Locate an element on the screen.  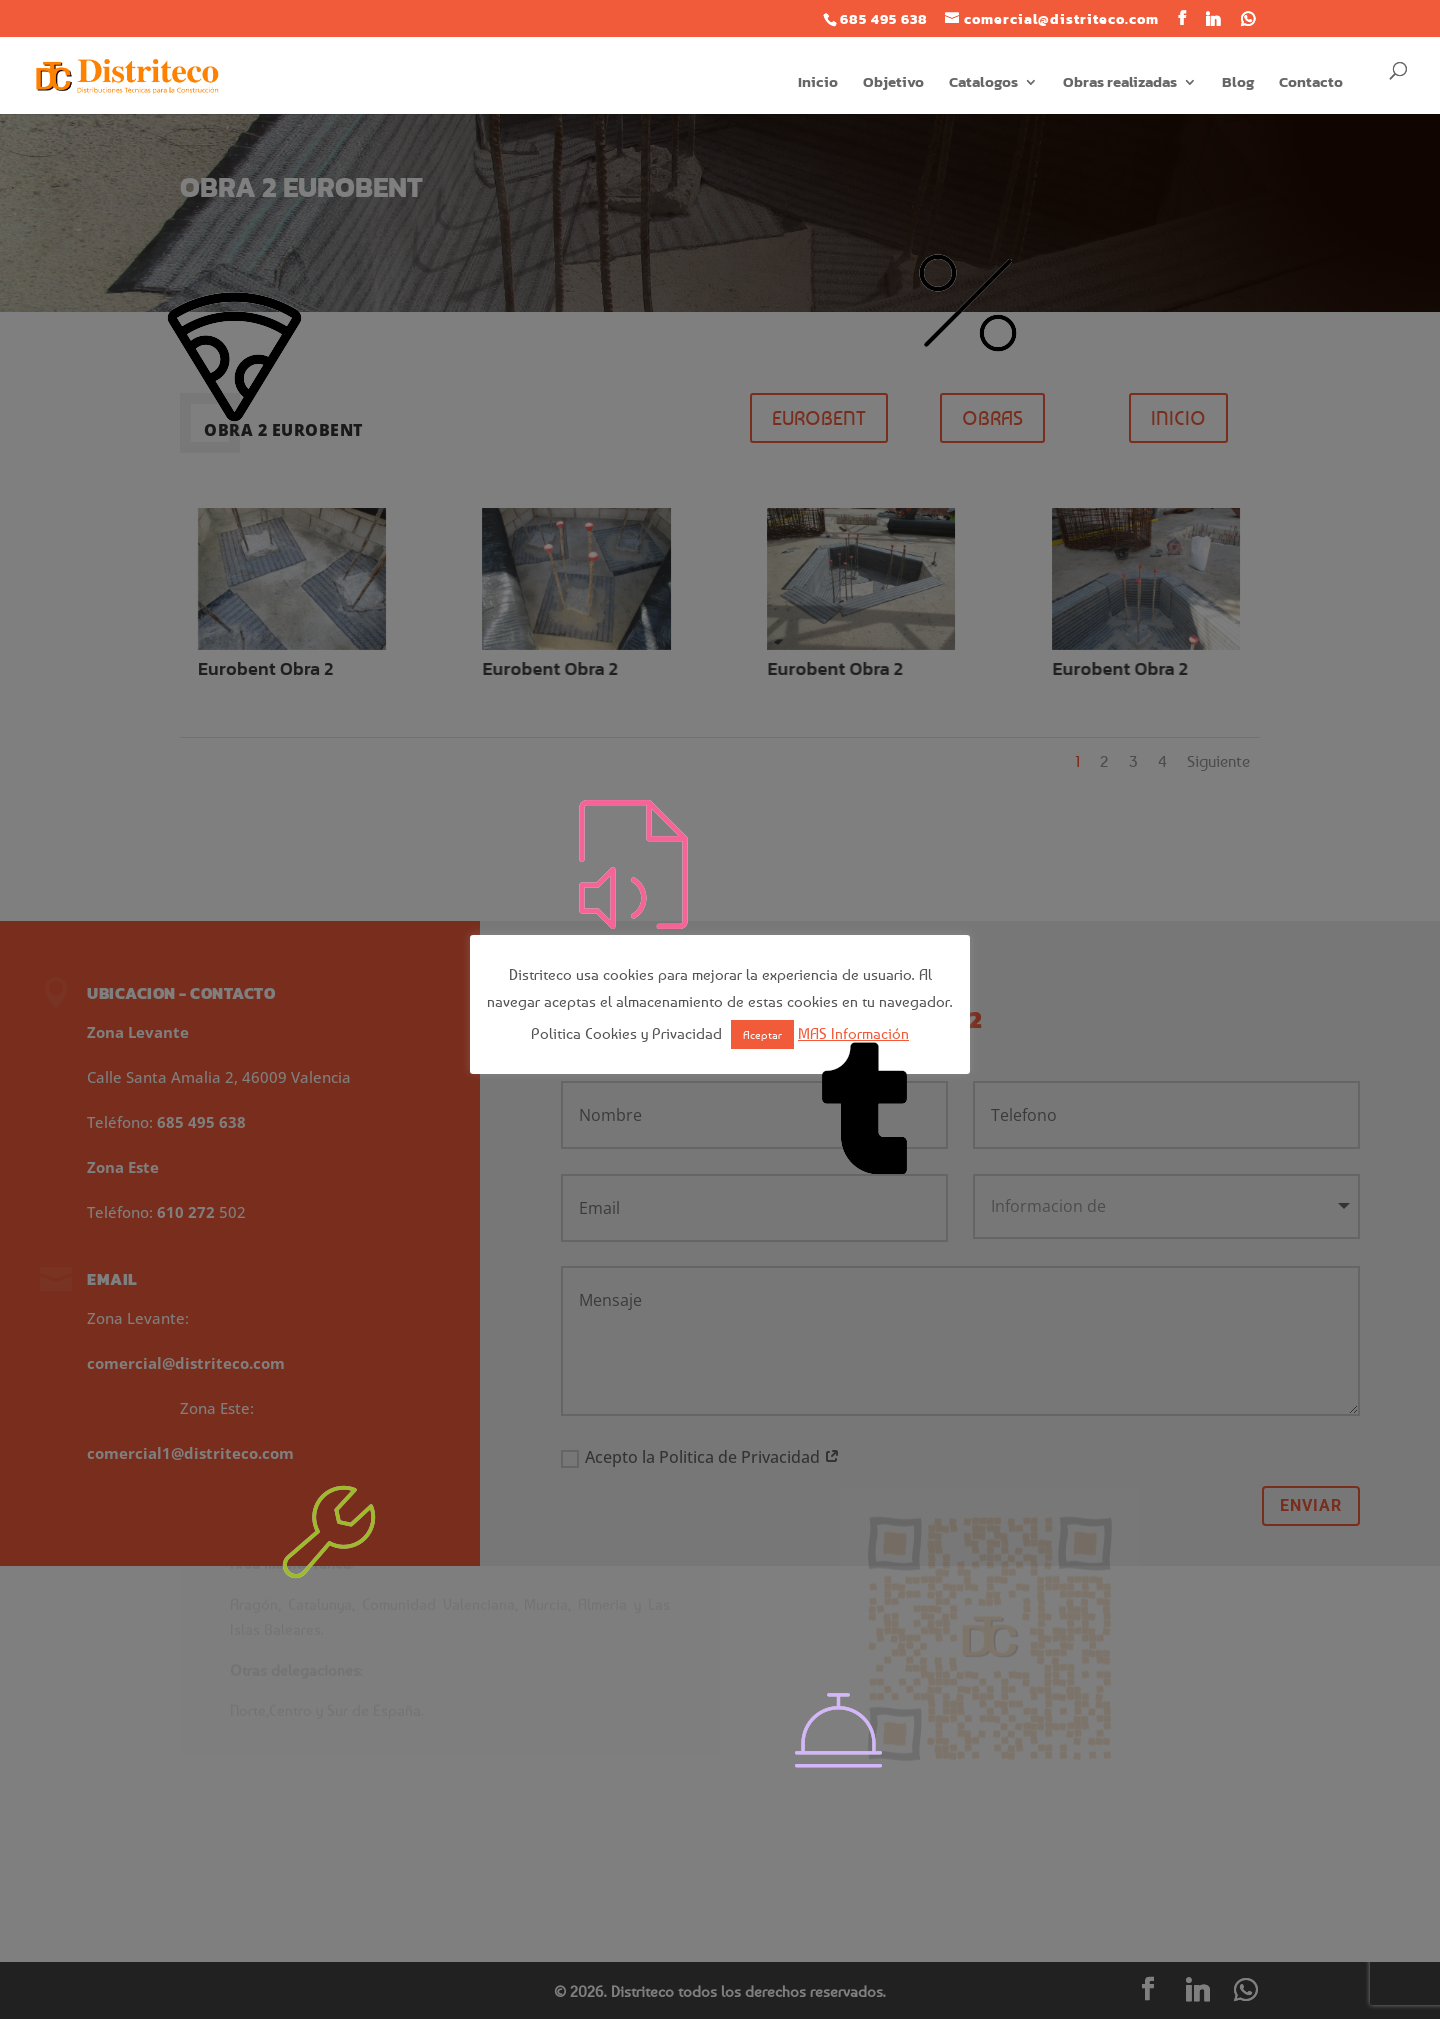
view discount or promotional pricing is located at coordinates (968, 303).